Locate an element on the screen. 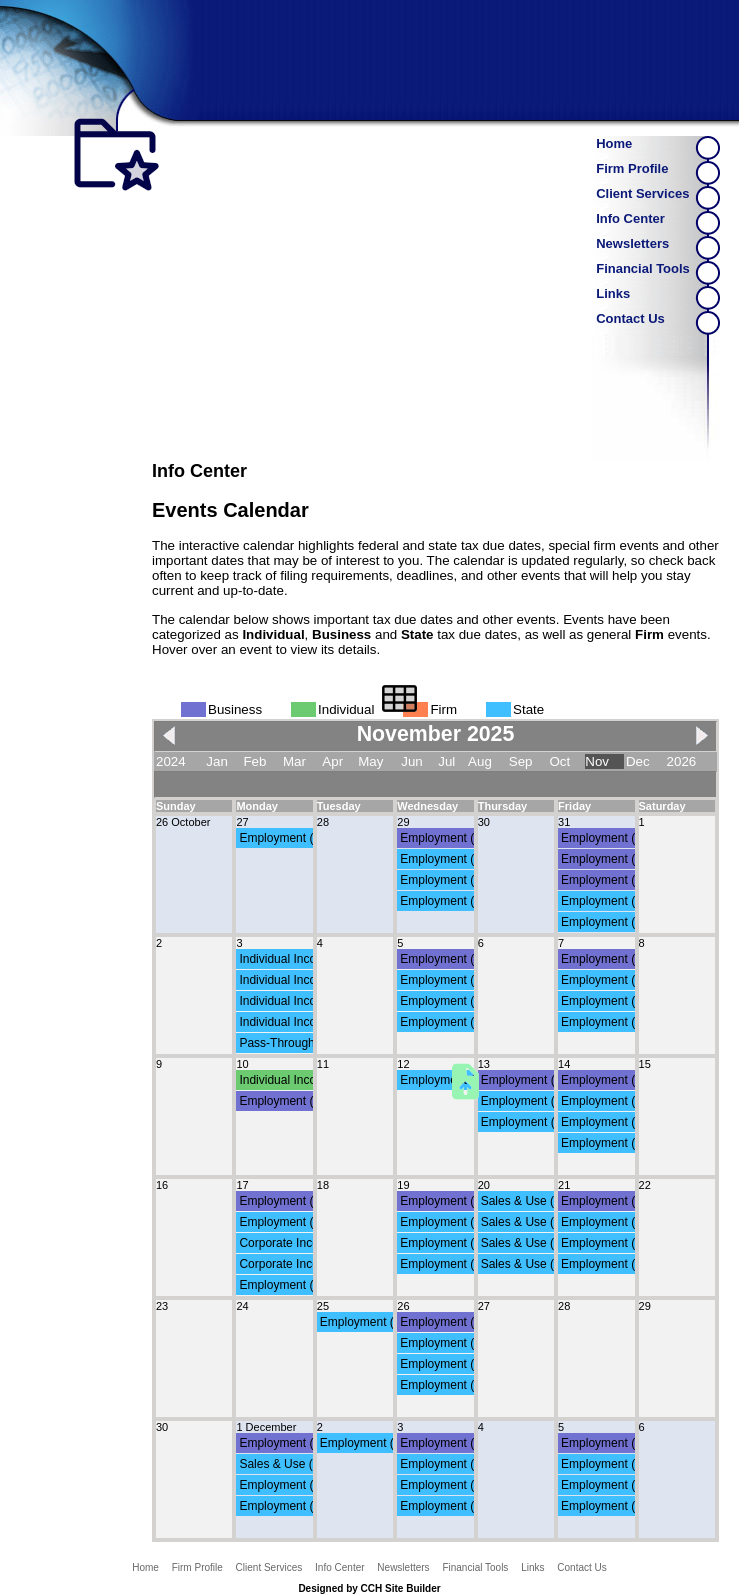 This screenshot has width=739, height=1594. switch to grid view layout is located at coordinates (399, 698).